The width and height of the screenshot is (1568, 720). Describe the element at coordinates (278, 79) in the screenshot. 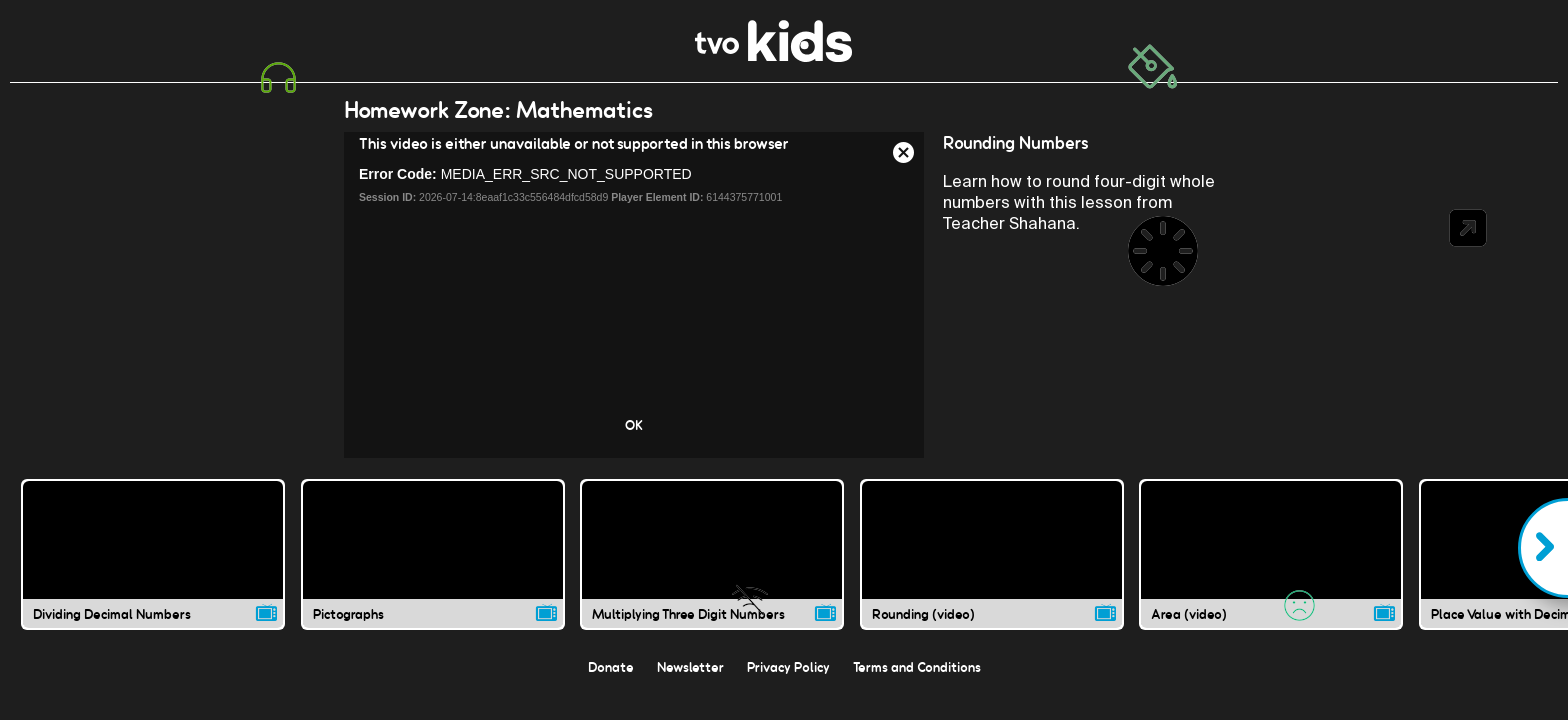

I see `listen to audio or music` at that location.